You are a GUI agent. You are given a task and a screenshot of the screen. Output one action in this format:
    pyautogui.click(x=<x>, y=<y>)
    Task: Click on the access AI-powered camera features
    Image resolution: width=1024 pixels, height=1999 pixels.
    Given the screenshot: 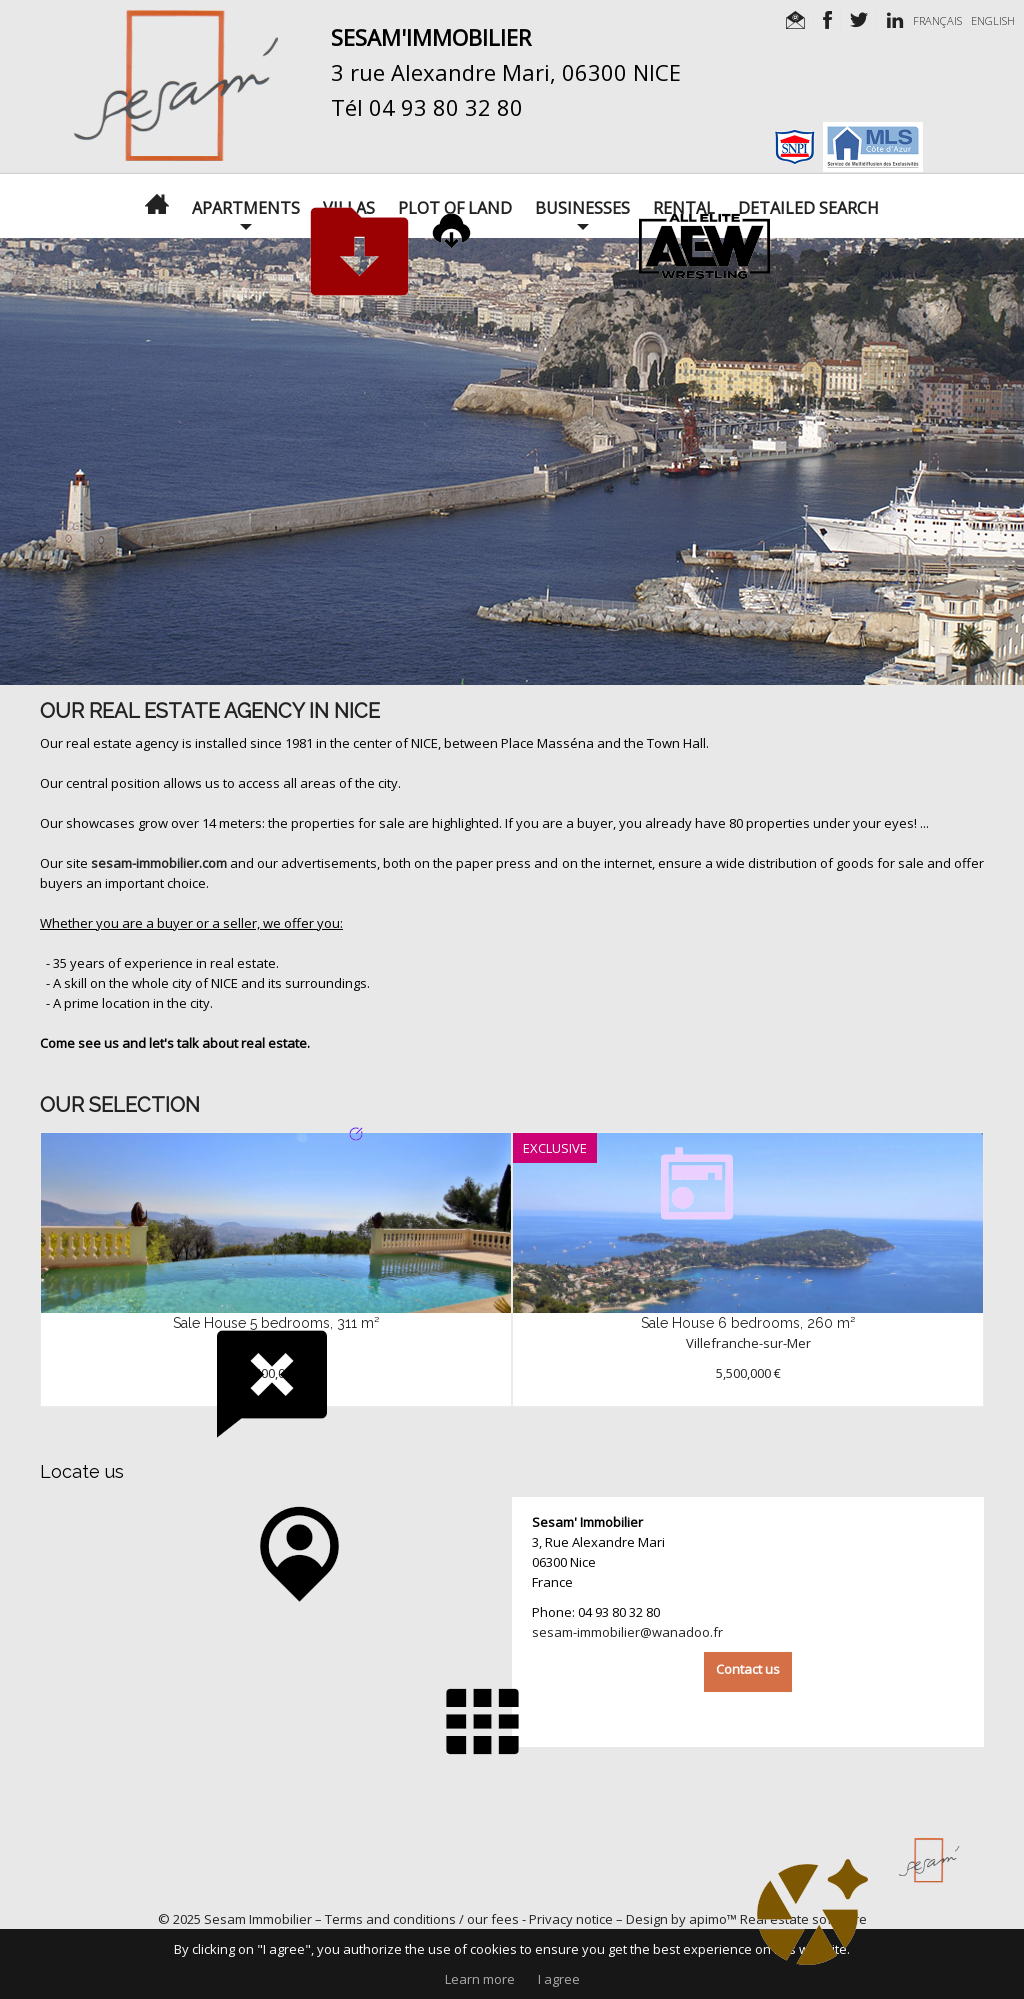 What is the action you would take?
    pyautogui.click(x=807, y=1914)
    